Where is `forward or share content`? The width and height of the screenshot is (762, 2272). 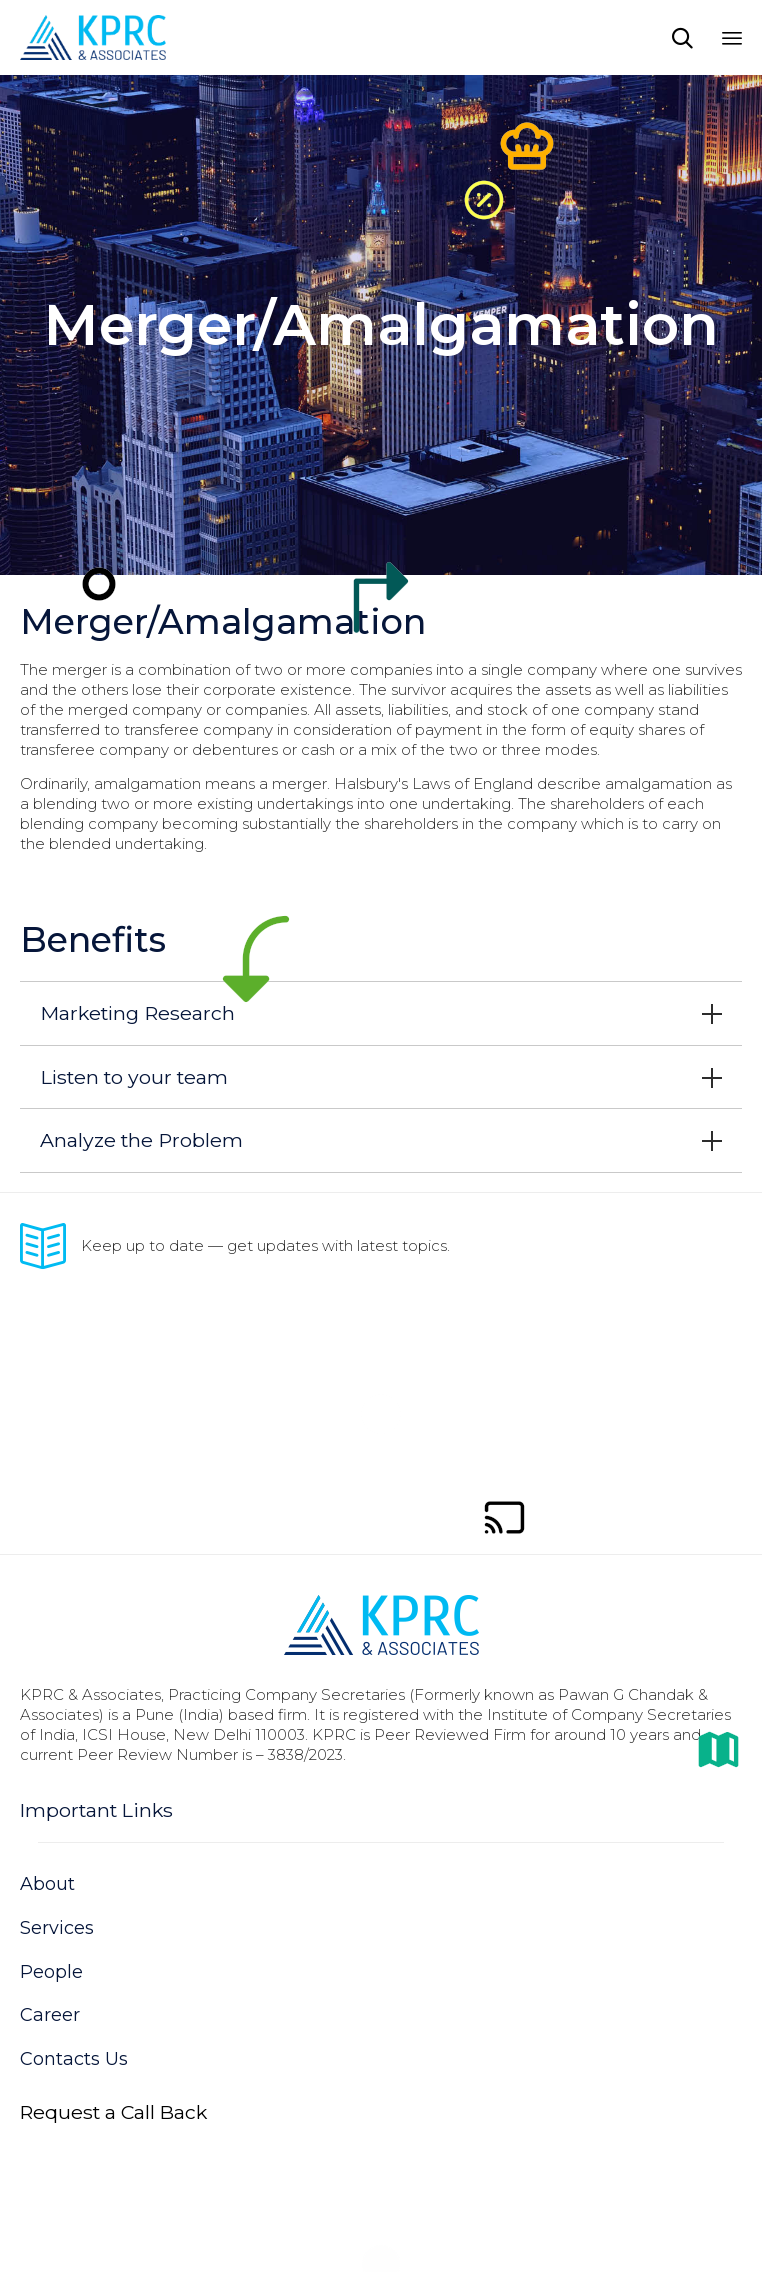
forward or share content is located at coordinates (375, 597).